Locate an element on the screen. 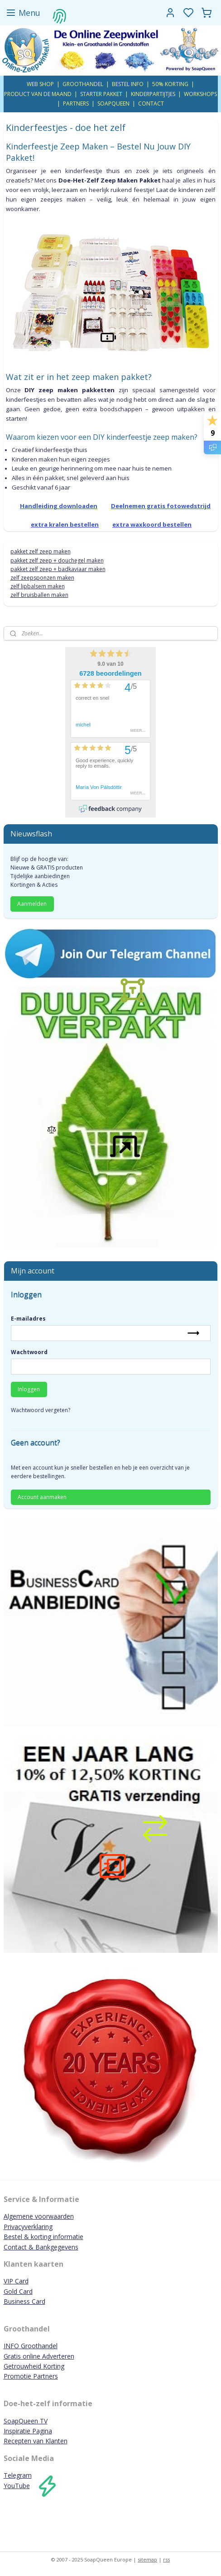 Image resolution: width=221 pixels, height=2576 pixels. access fiscal host settings is located at coordinates (113, 1867).